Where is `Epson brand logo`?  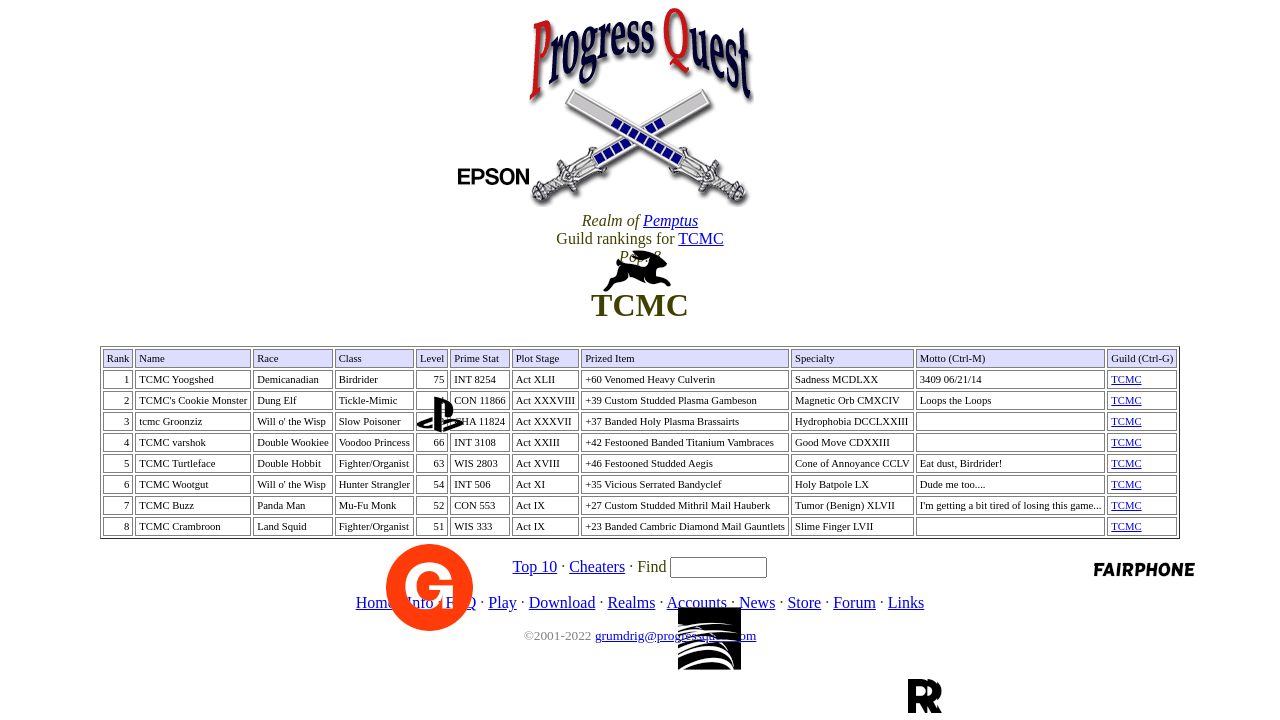 Epson brand logo is located at coordinates (493, 176).